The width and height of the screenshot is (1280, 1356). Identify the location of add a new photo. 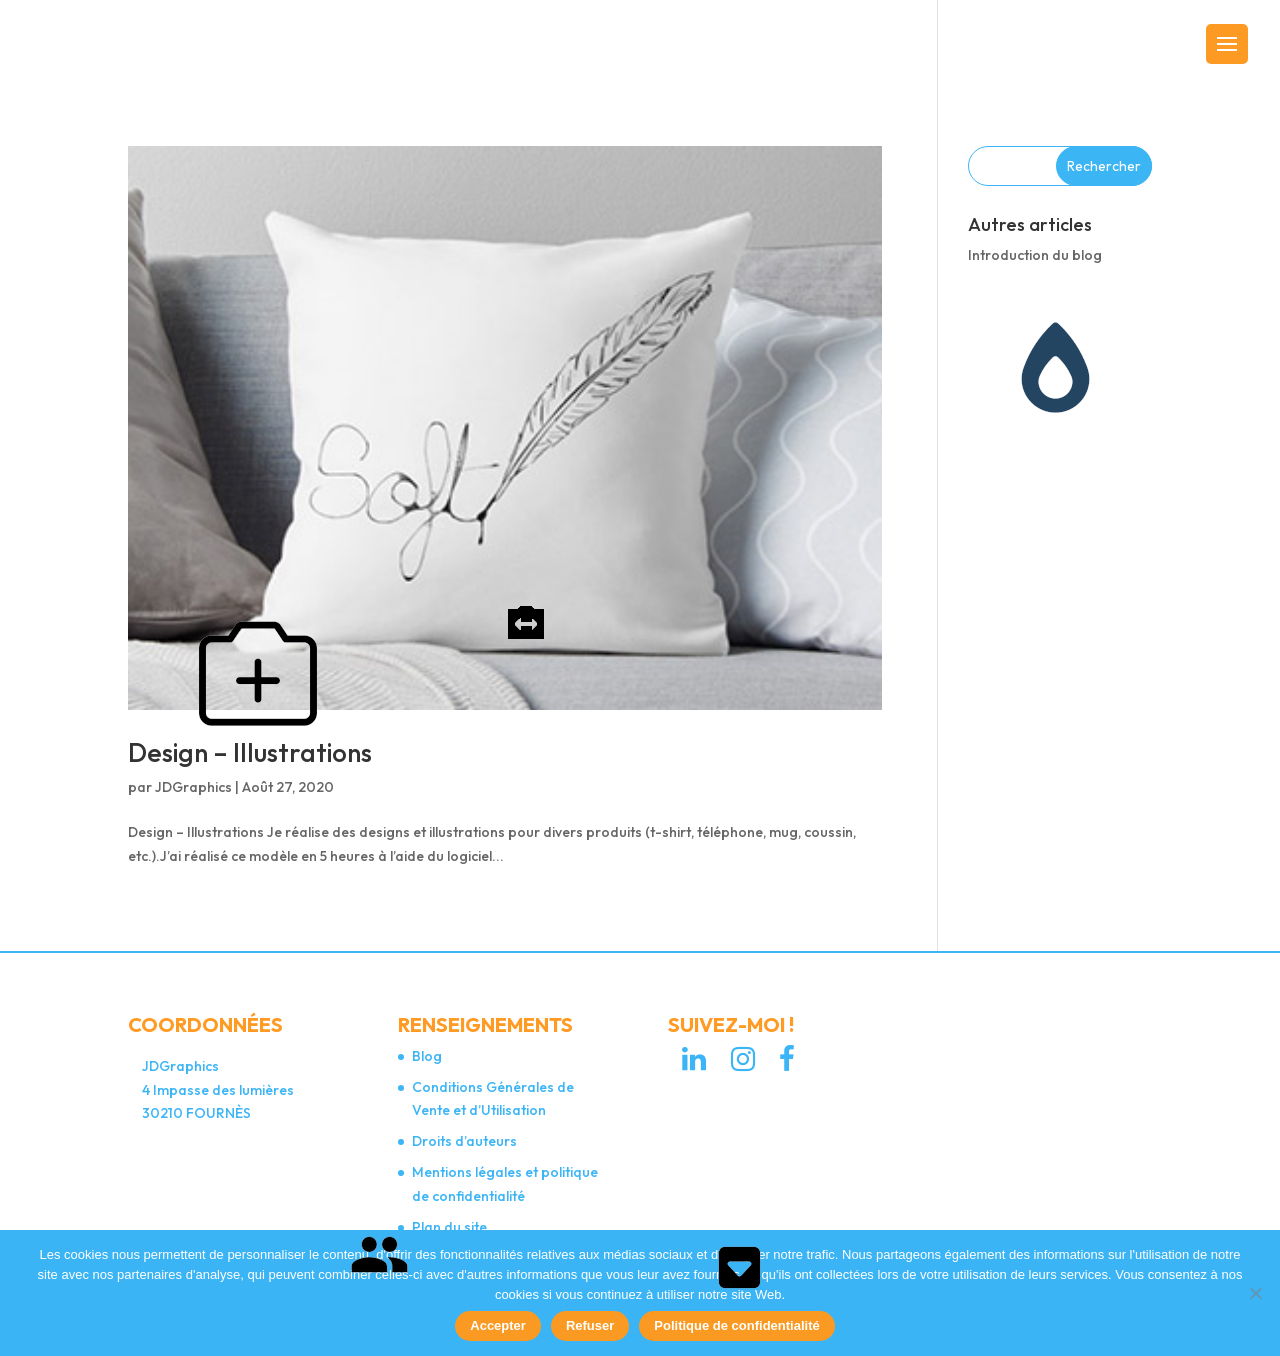
(258, 676).